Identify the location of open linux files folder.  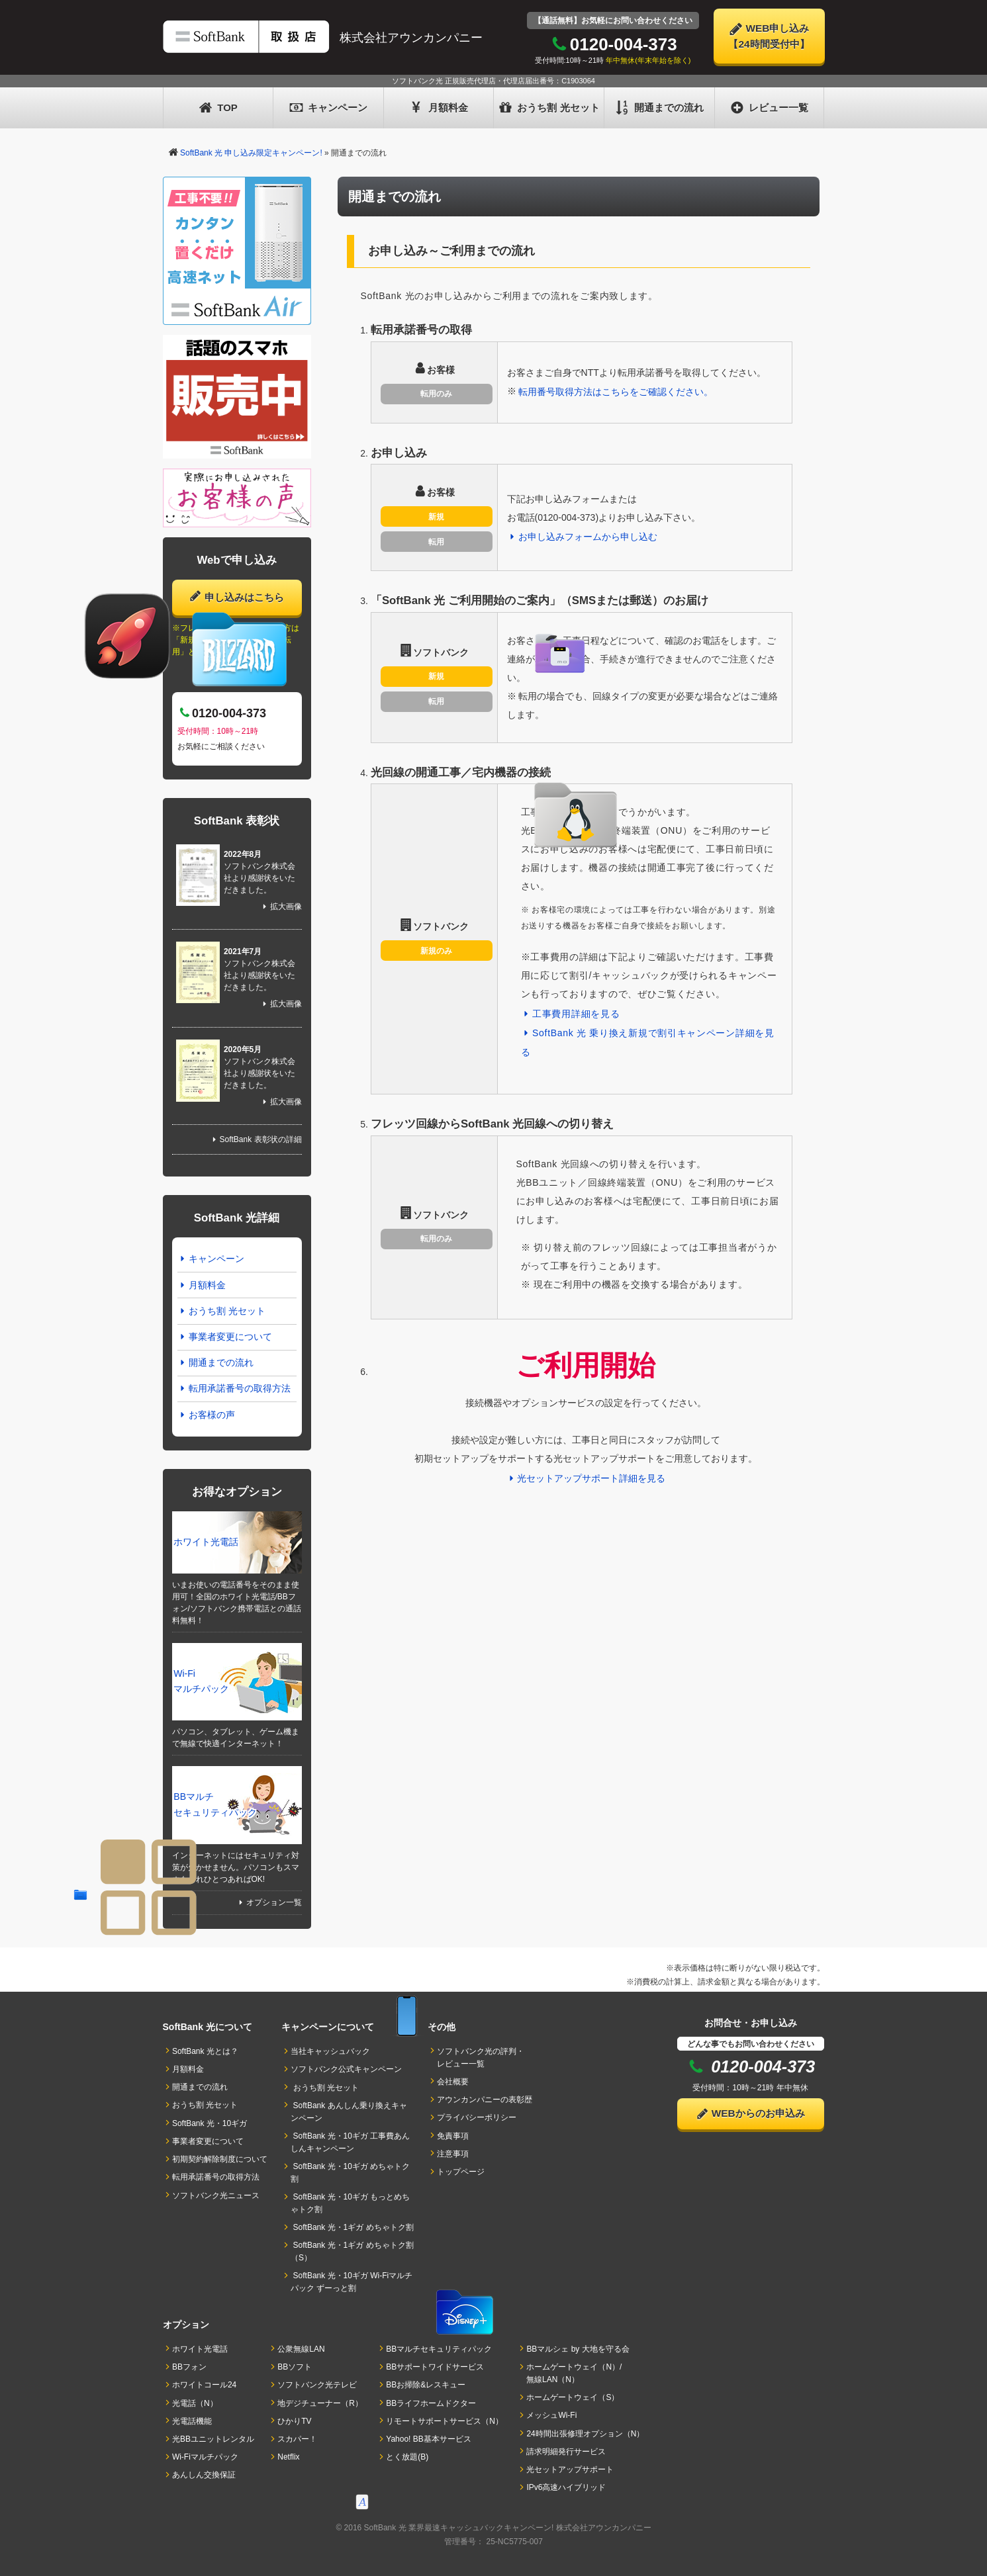
(575, 817).